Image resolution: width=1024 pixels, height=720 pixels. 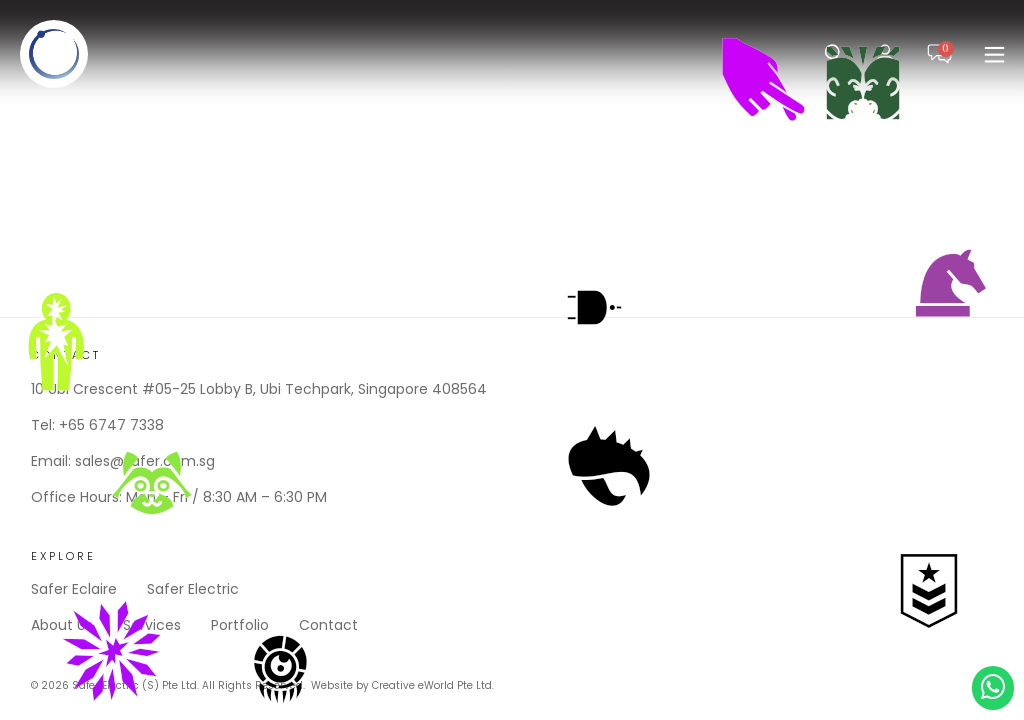 What do you see at coordinates (763, 79) in the screenshot?
I see `indicates hoping for luck or a positive outcome` at bounding box center [763, 79].